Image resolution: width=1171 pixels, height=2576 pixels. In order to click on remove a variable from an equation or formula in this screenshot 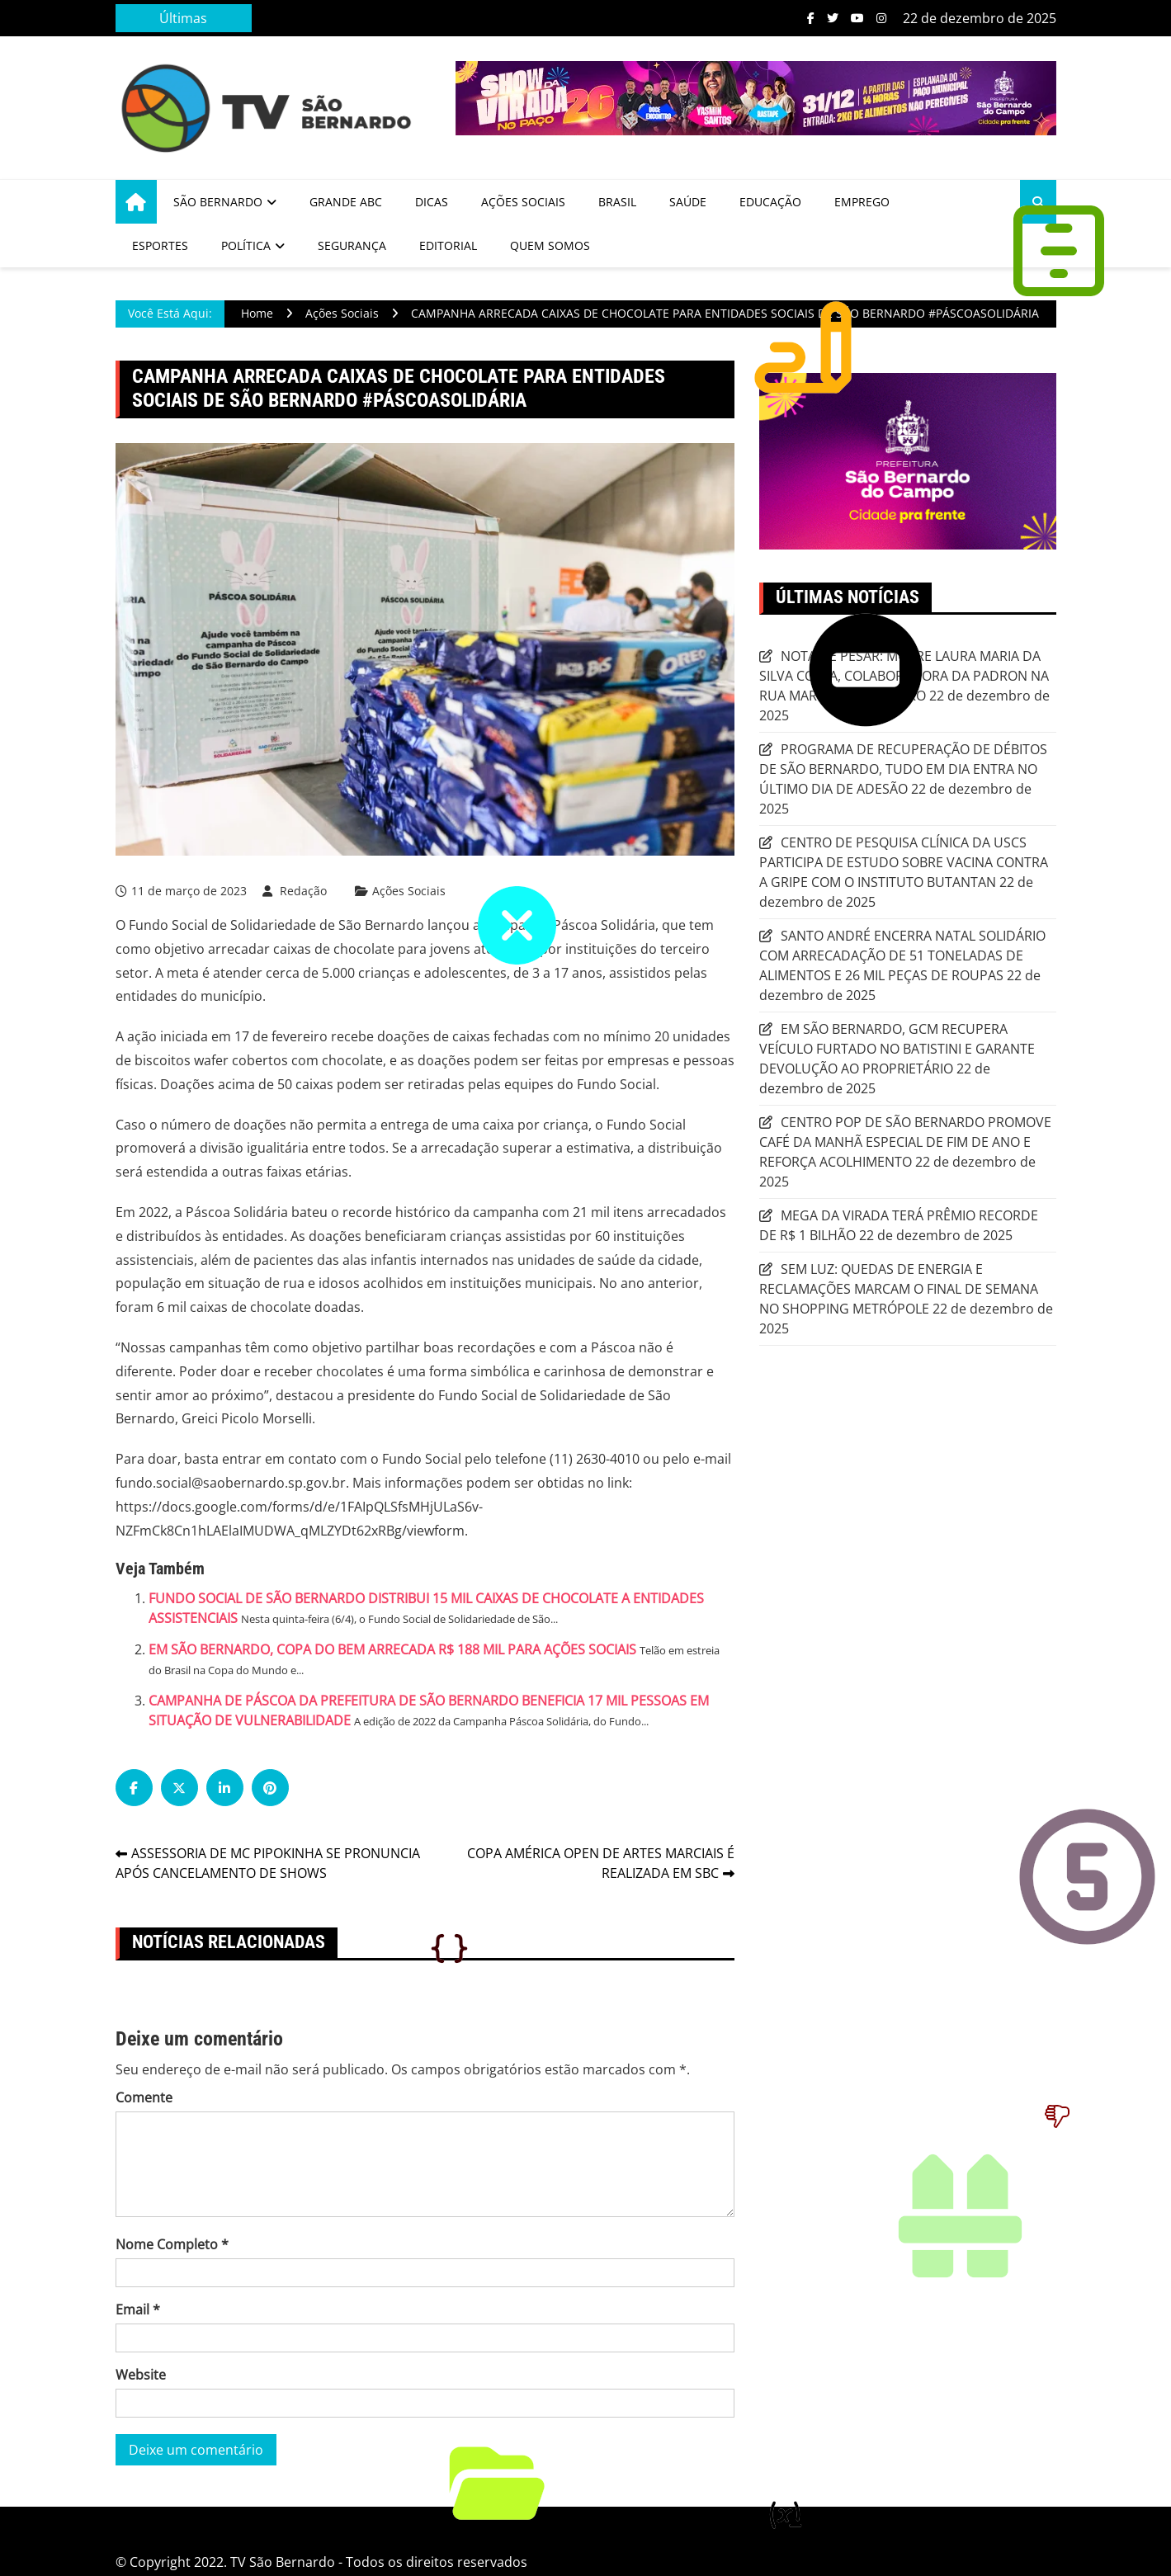, I will do `click(785, 2515)`.